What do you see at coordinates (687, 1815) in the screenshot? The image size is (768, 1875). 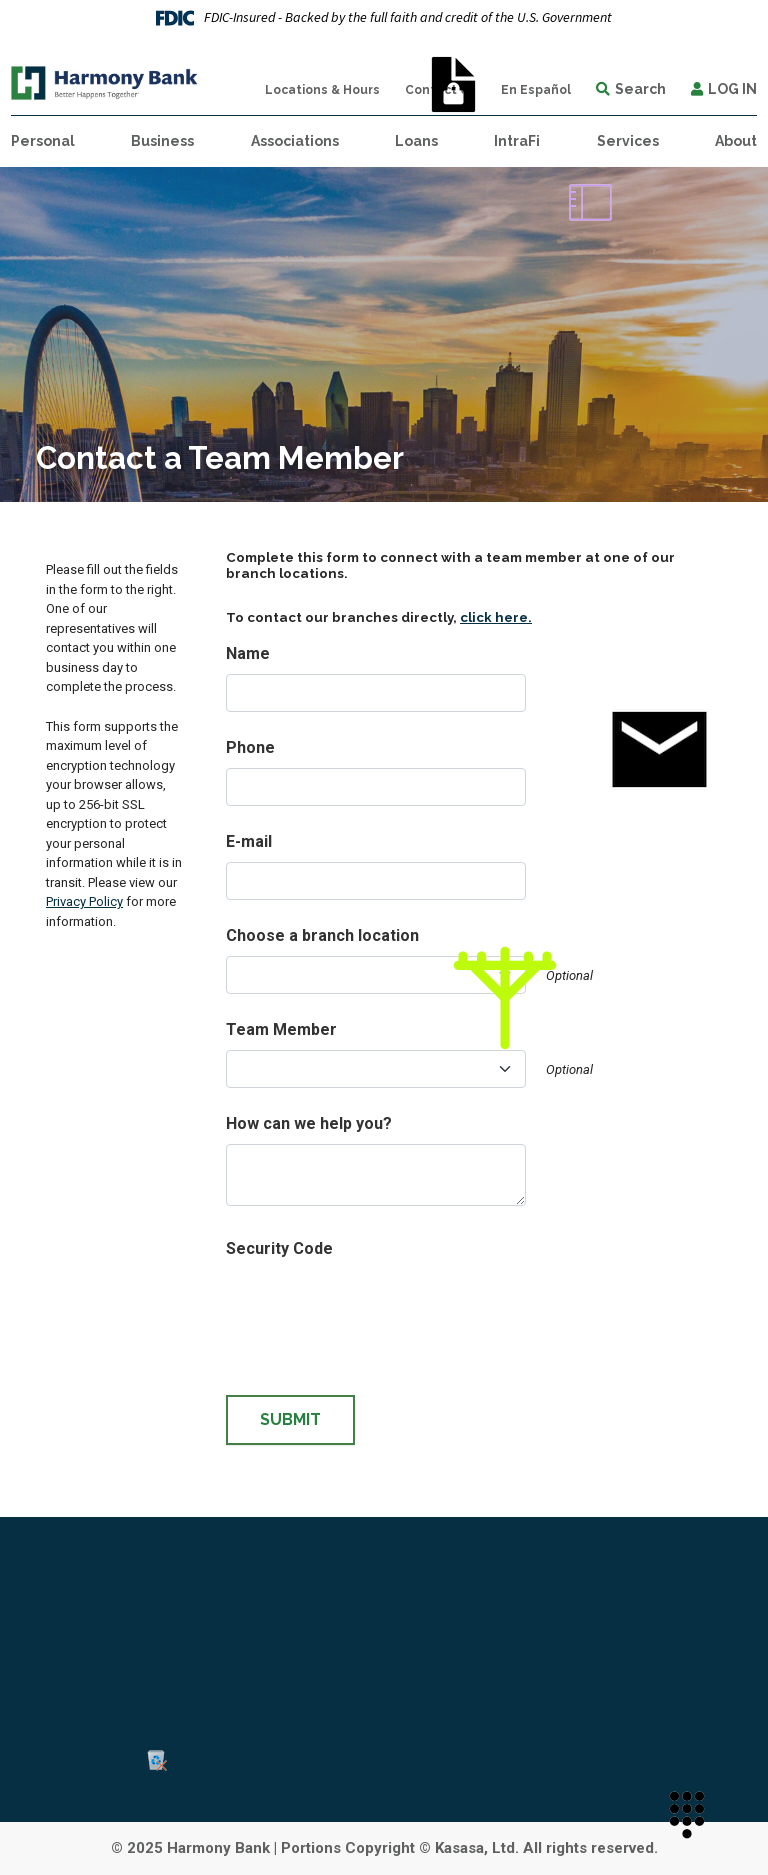 I see `open the phone dialer` at bounding box center [687, 1815].